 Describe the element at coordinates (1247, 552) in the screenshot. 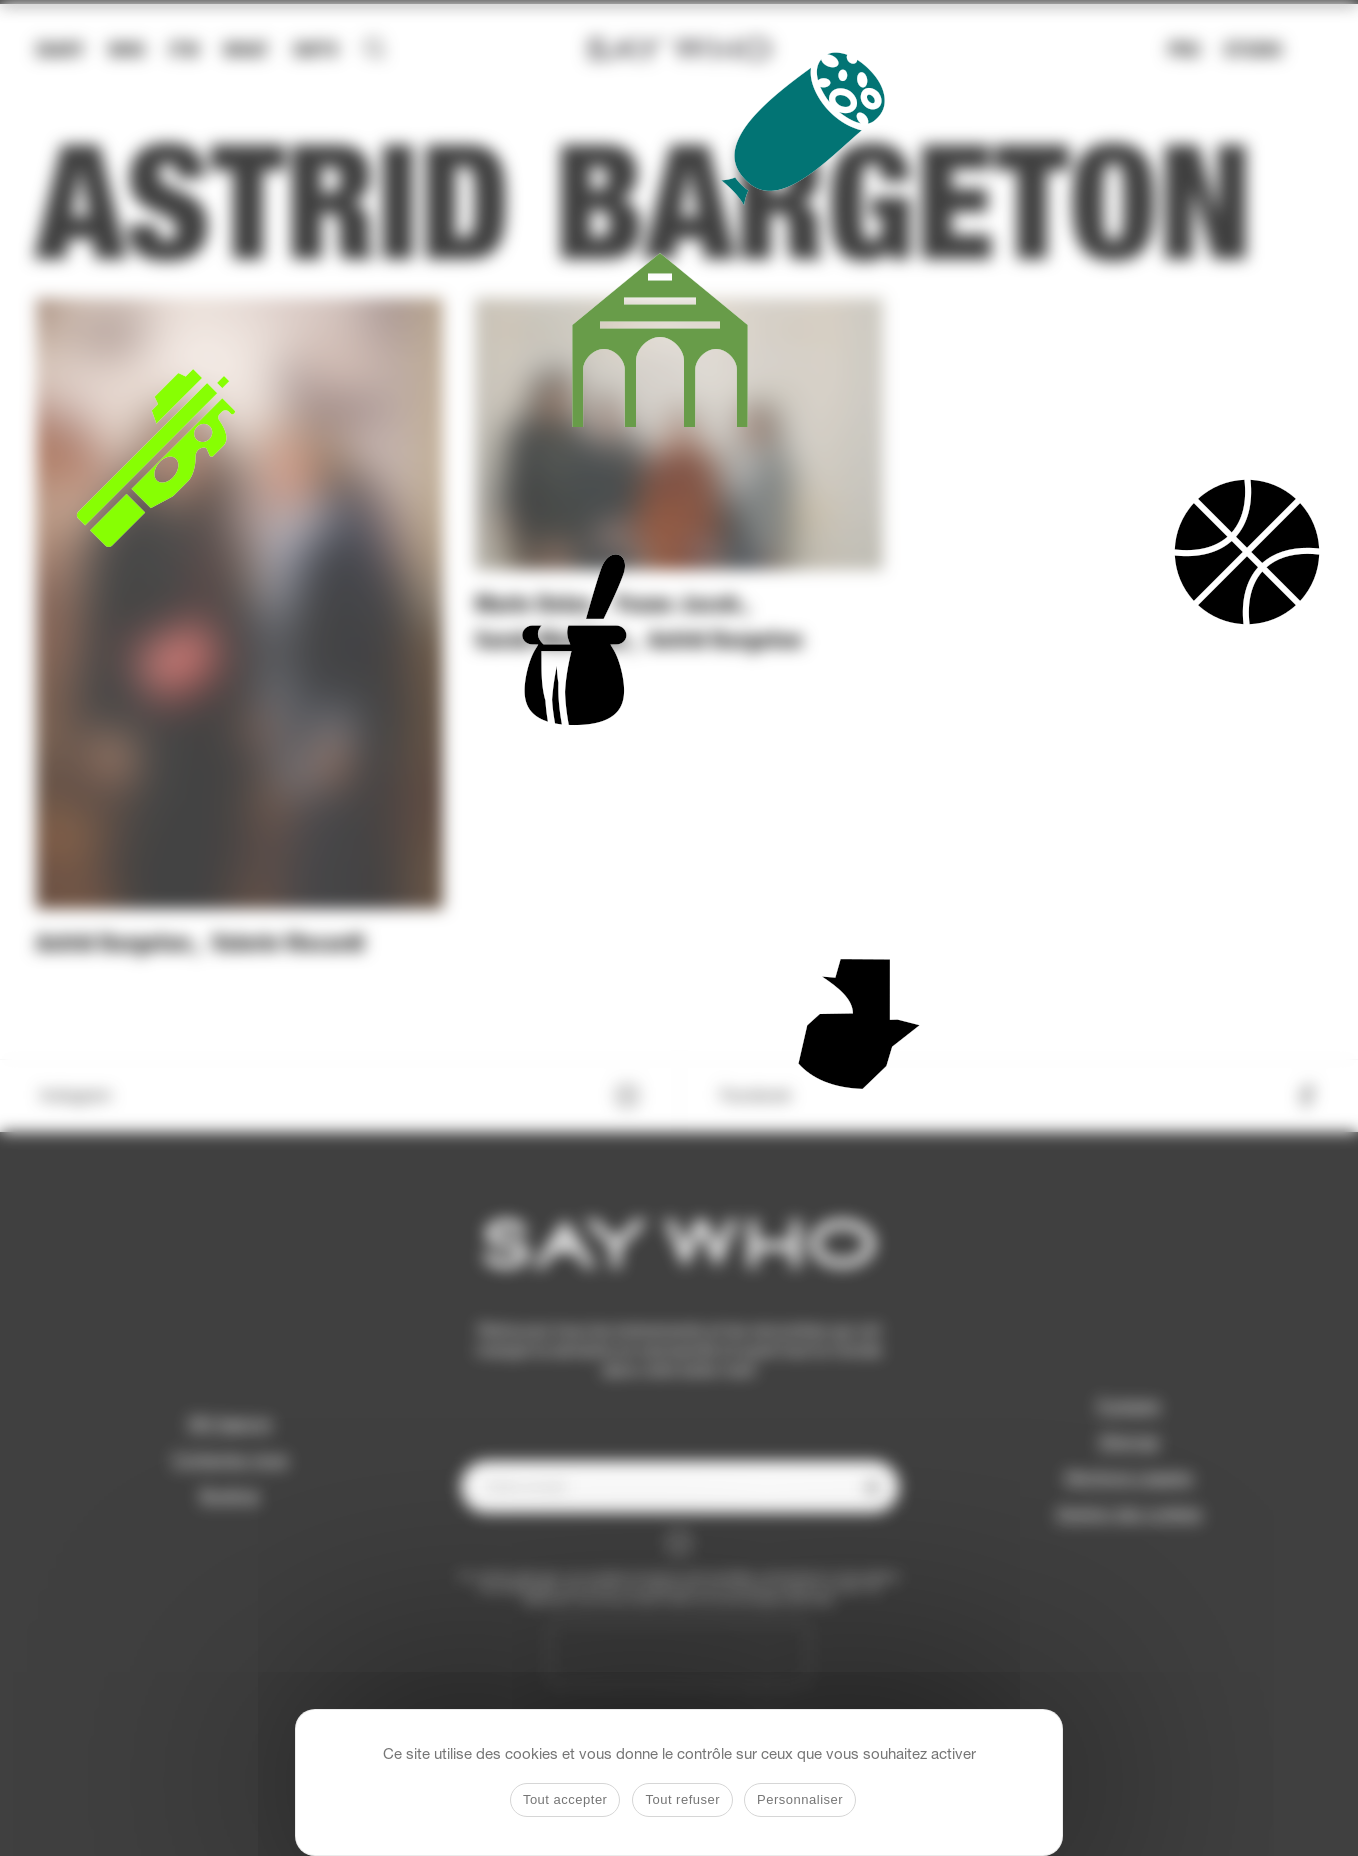

I see `access basketball or sports content` at that location.